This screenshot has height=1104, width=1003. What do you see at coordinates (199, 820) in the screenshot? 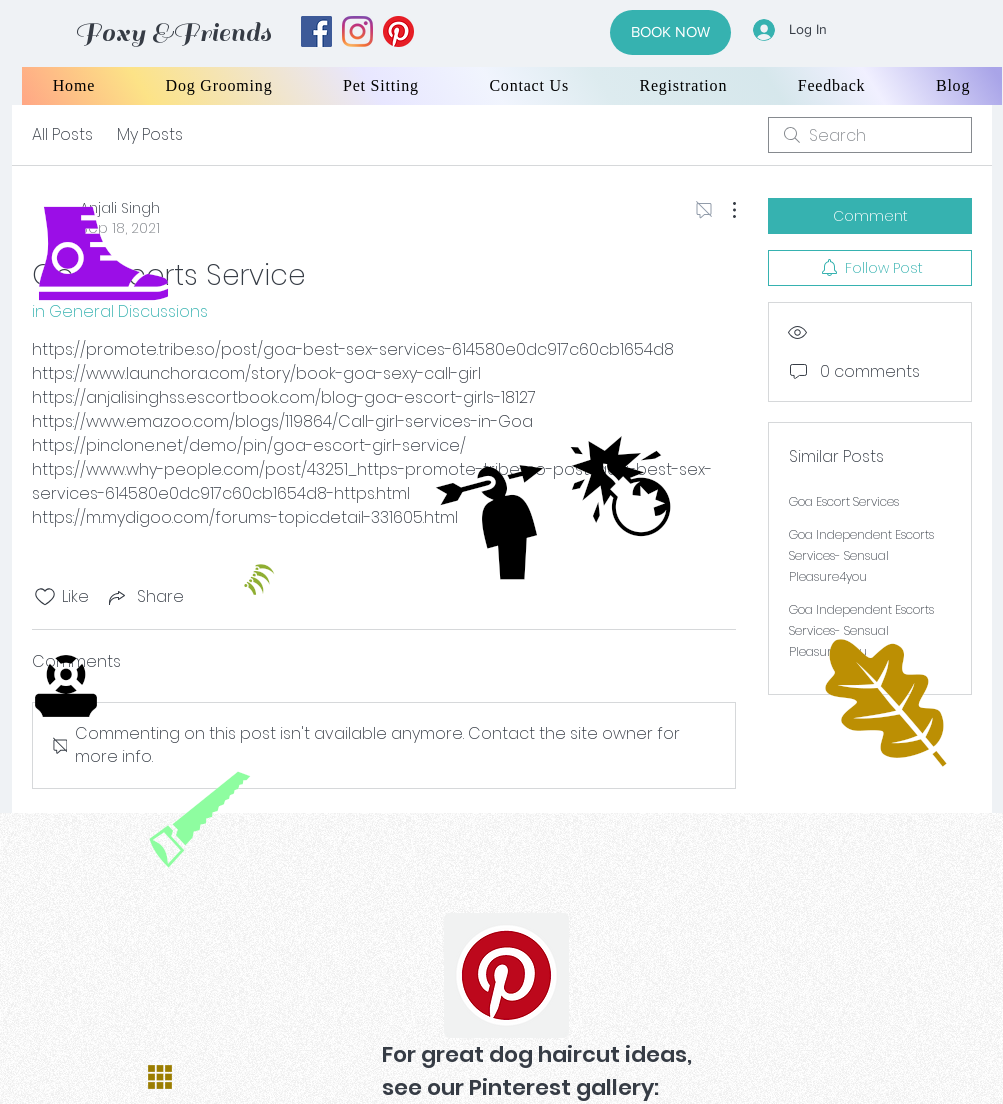
I see `access woodworking or carpentry tools` at bounding box center [199, 820].